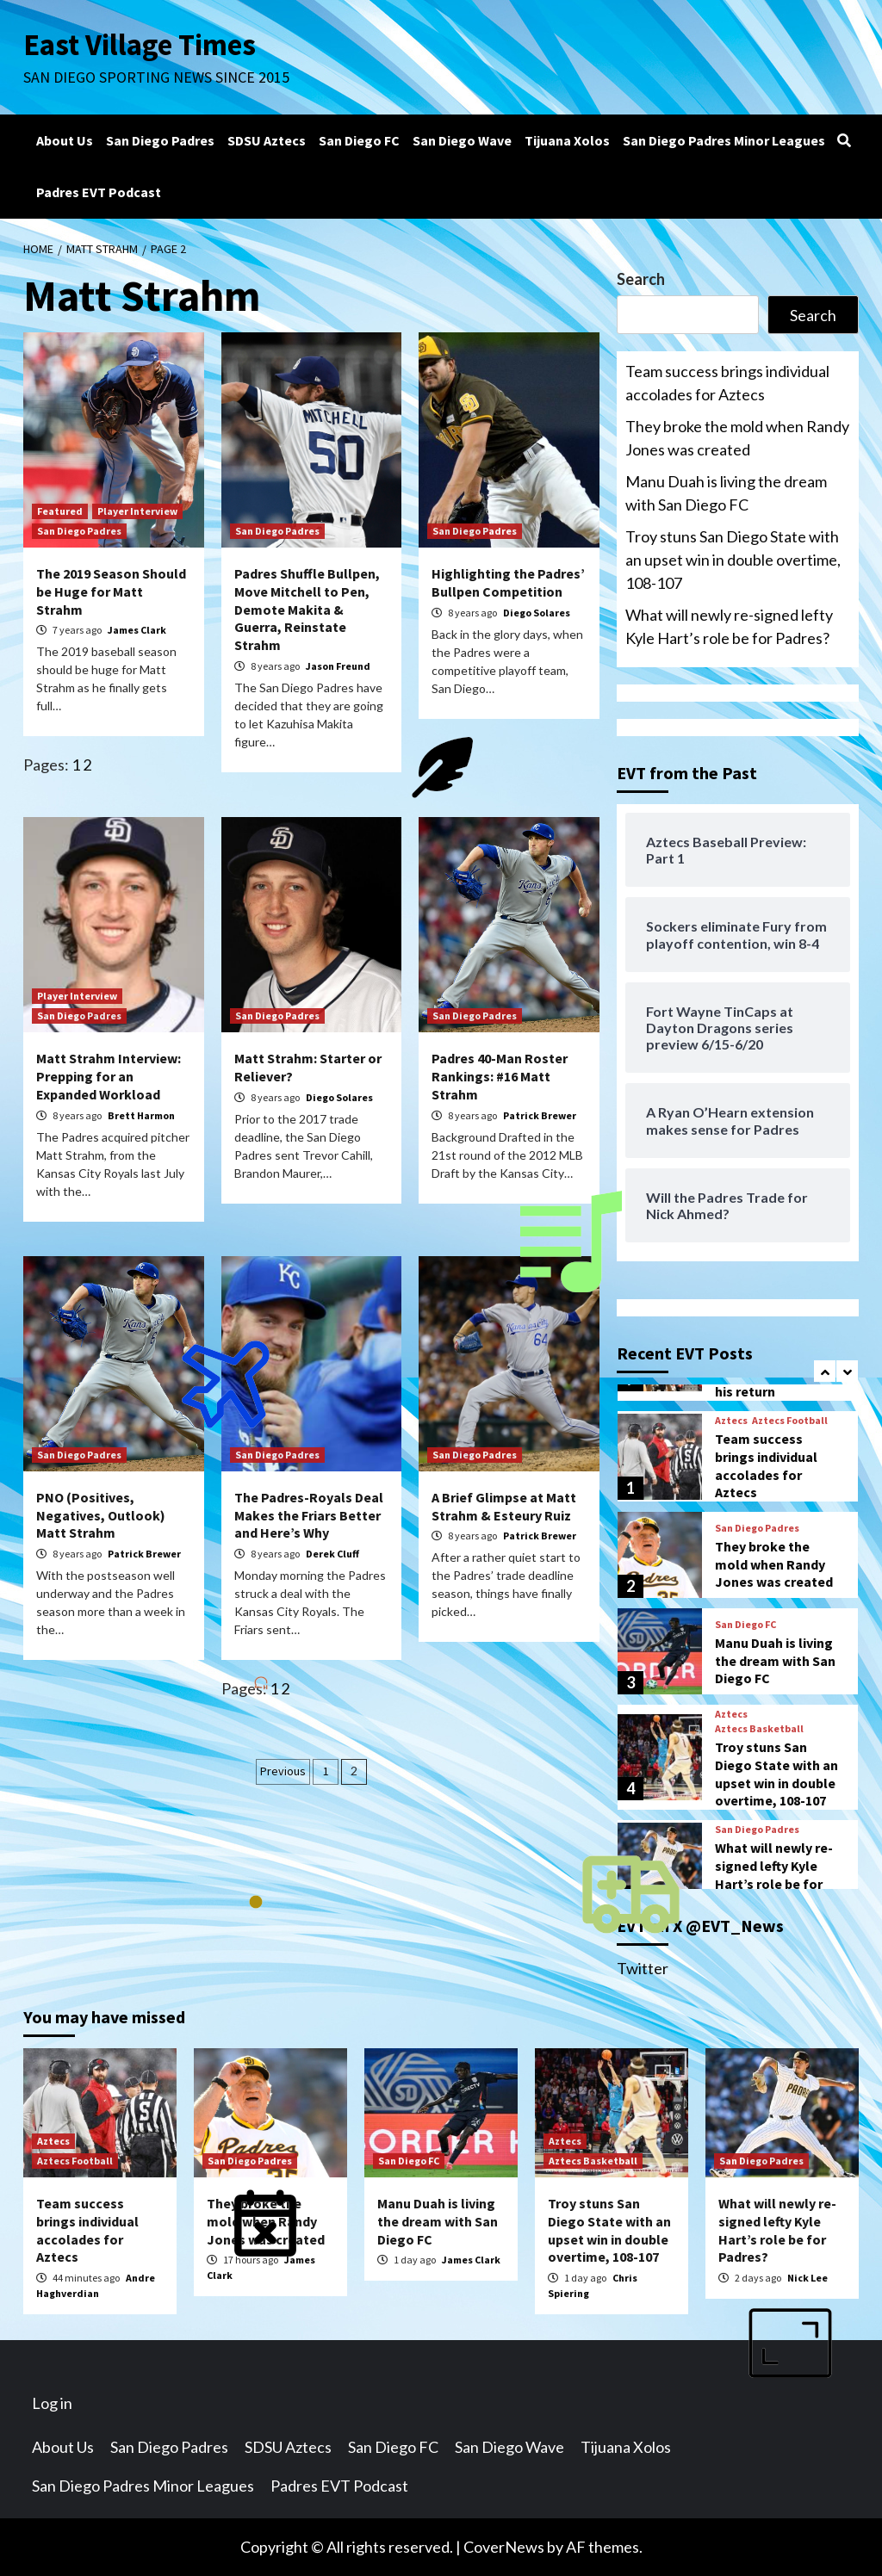 The height and width of the screenshot is (2576, 882). Describe the element at coordinates (790, 2343) in the screenshot. I see `enter fullscreen mode` at that location.